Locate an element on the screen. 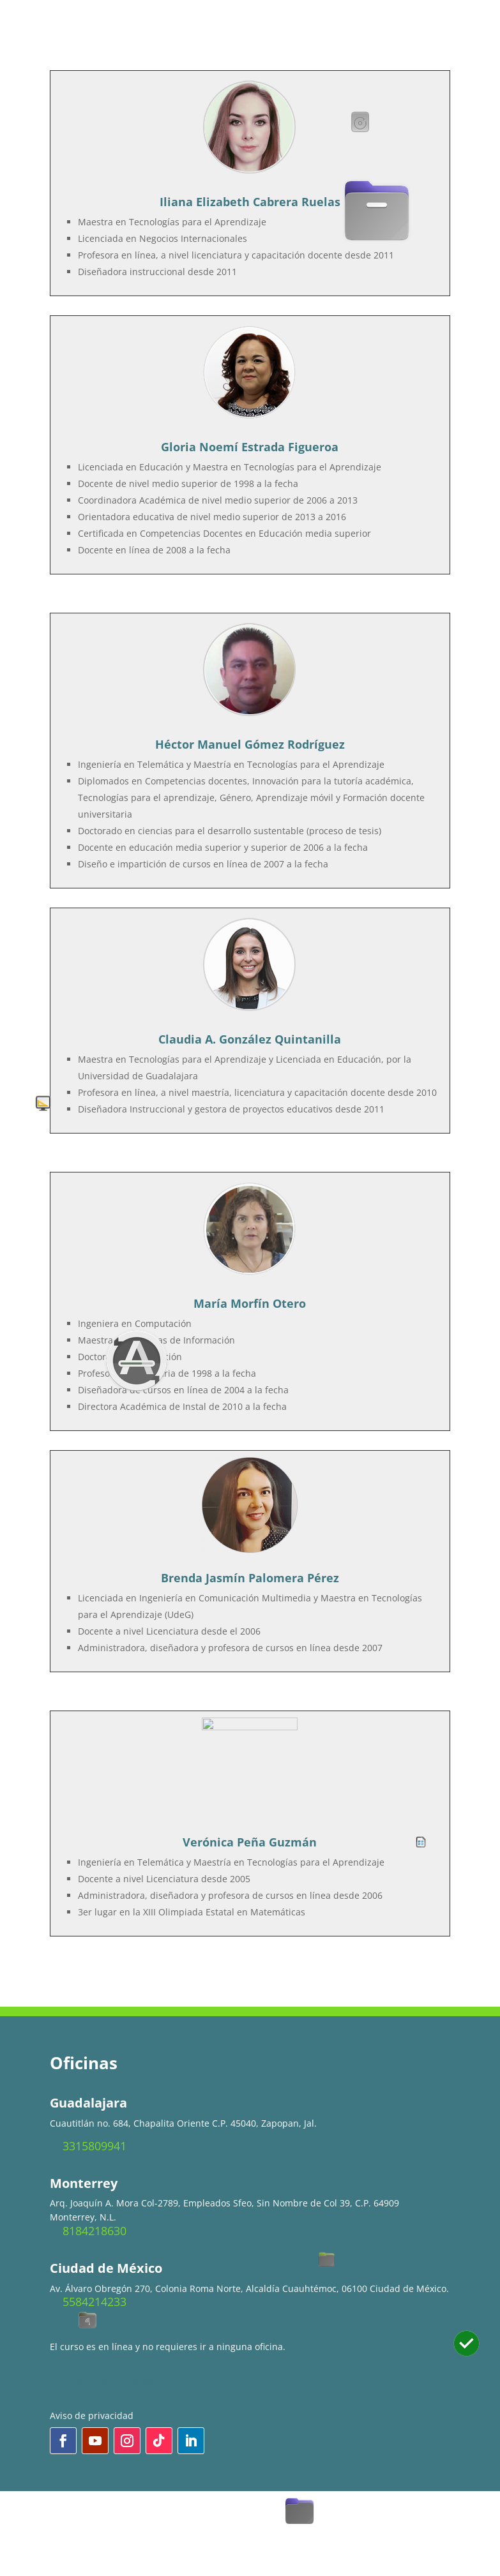 Image resolution: width=500 pixels, height=2576 pixels. open a folder or directory is located at coordinates (299, 2511).